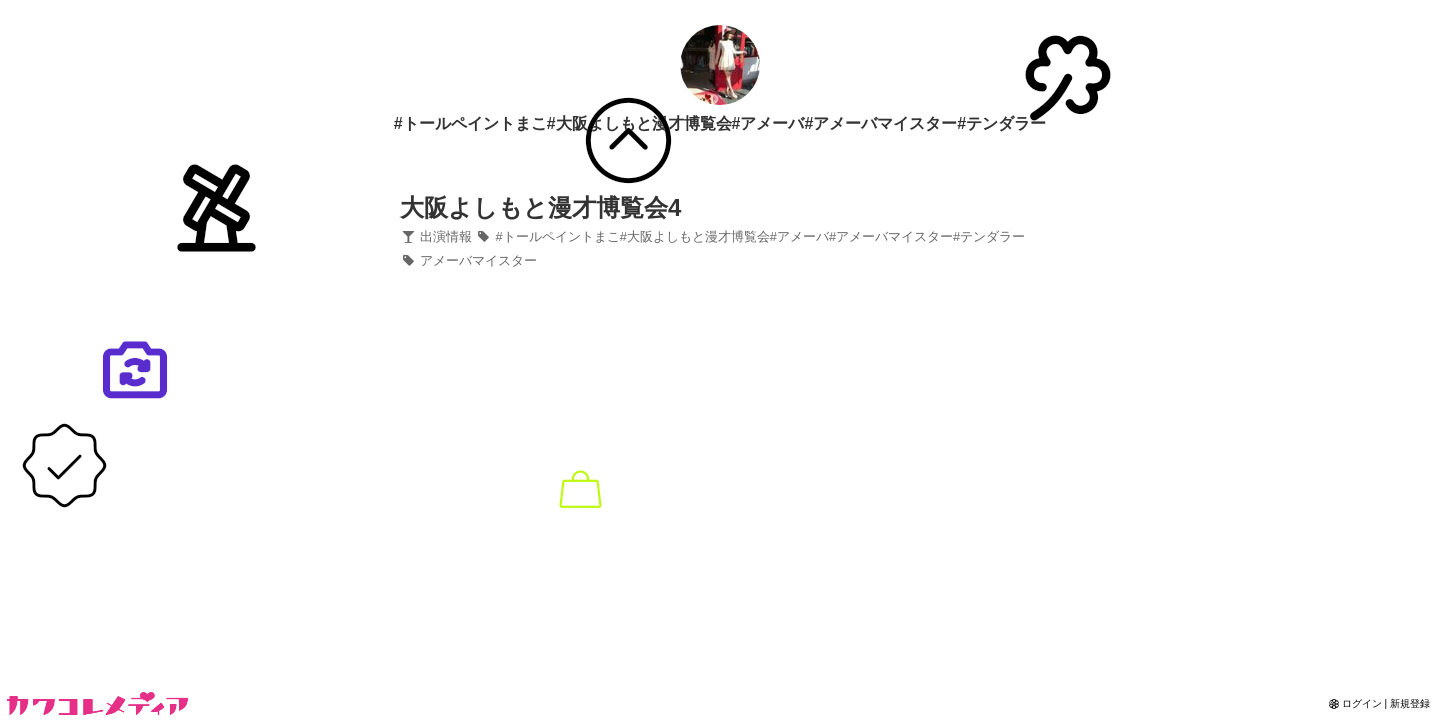 This screenshot has height=720, width=1440. What do you see at coordinates (216, 209) in the screenshot?
I see `access wind energy or renewable power settings` at bounding box center [216, 209].